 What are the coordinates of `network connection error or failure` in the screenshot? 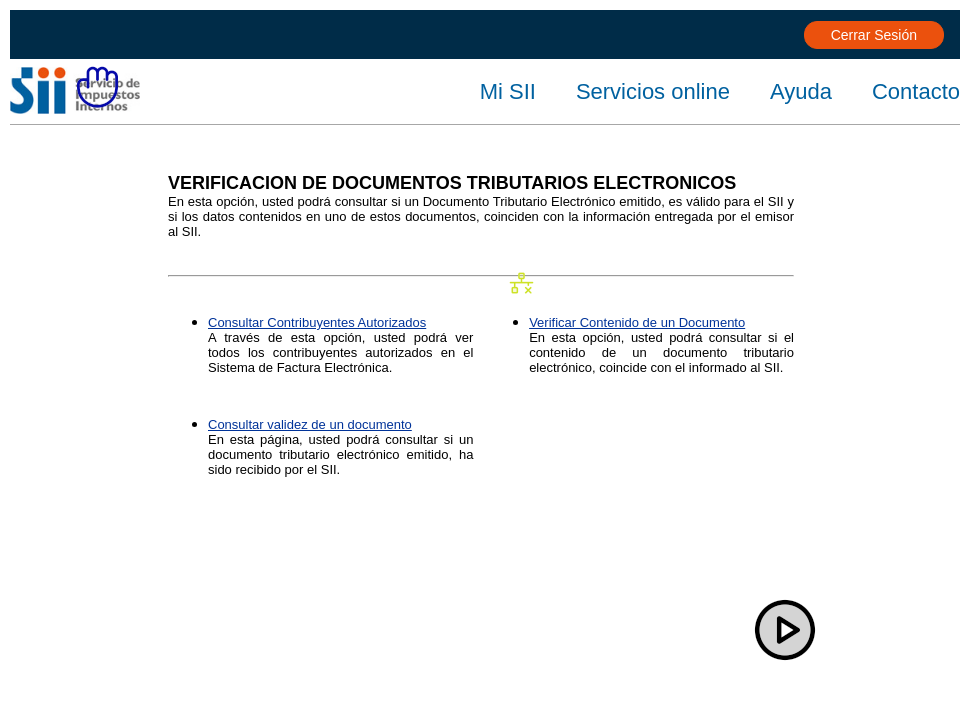 It's located at (521, 283).